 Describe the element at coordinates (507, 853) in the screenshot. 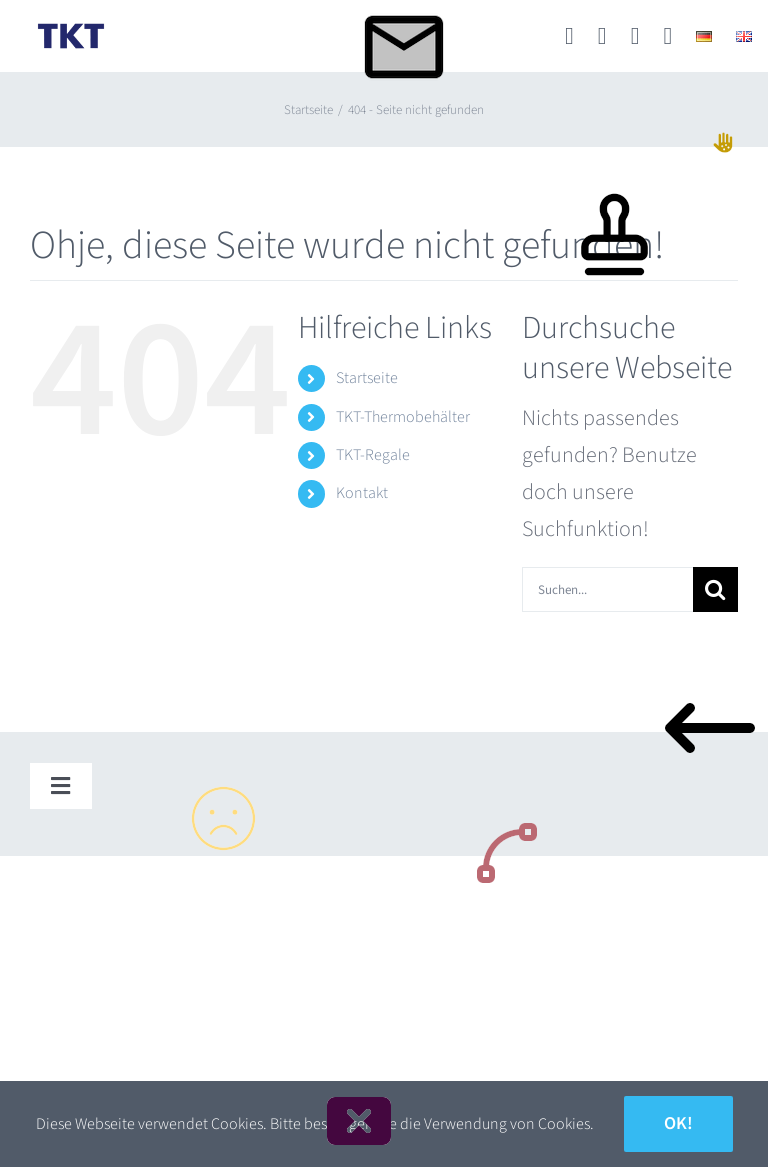

I see `edit vector path curve handles` at that location.